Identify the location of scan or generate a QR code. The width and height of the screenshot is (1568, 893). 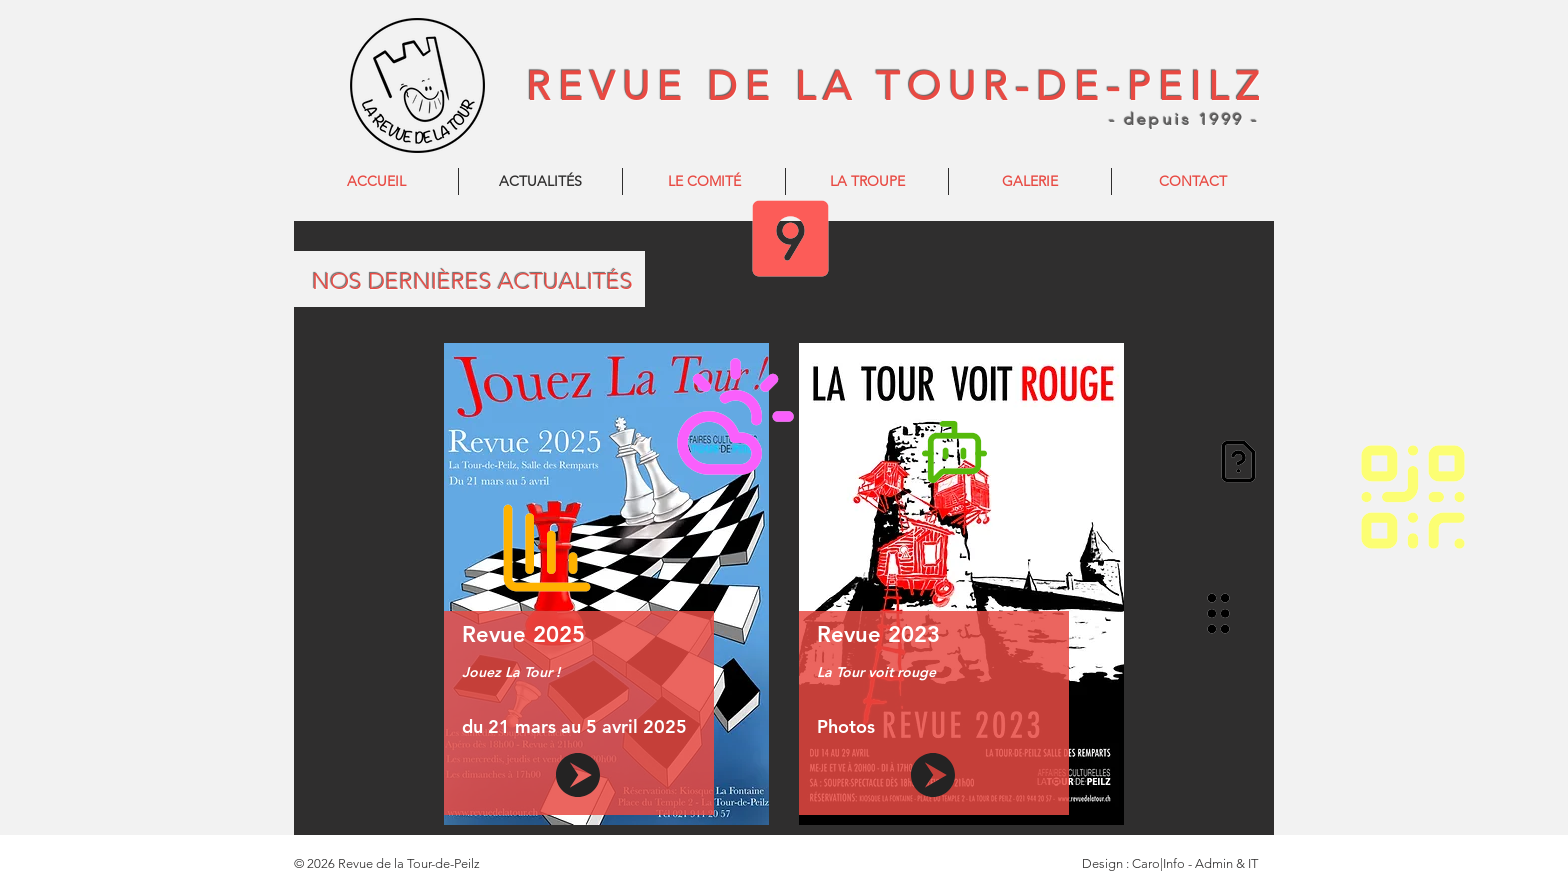
(1413, 497).